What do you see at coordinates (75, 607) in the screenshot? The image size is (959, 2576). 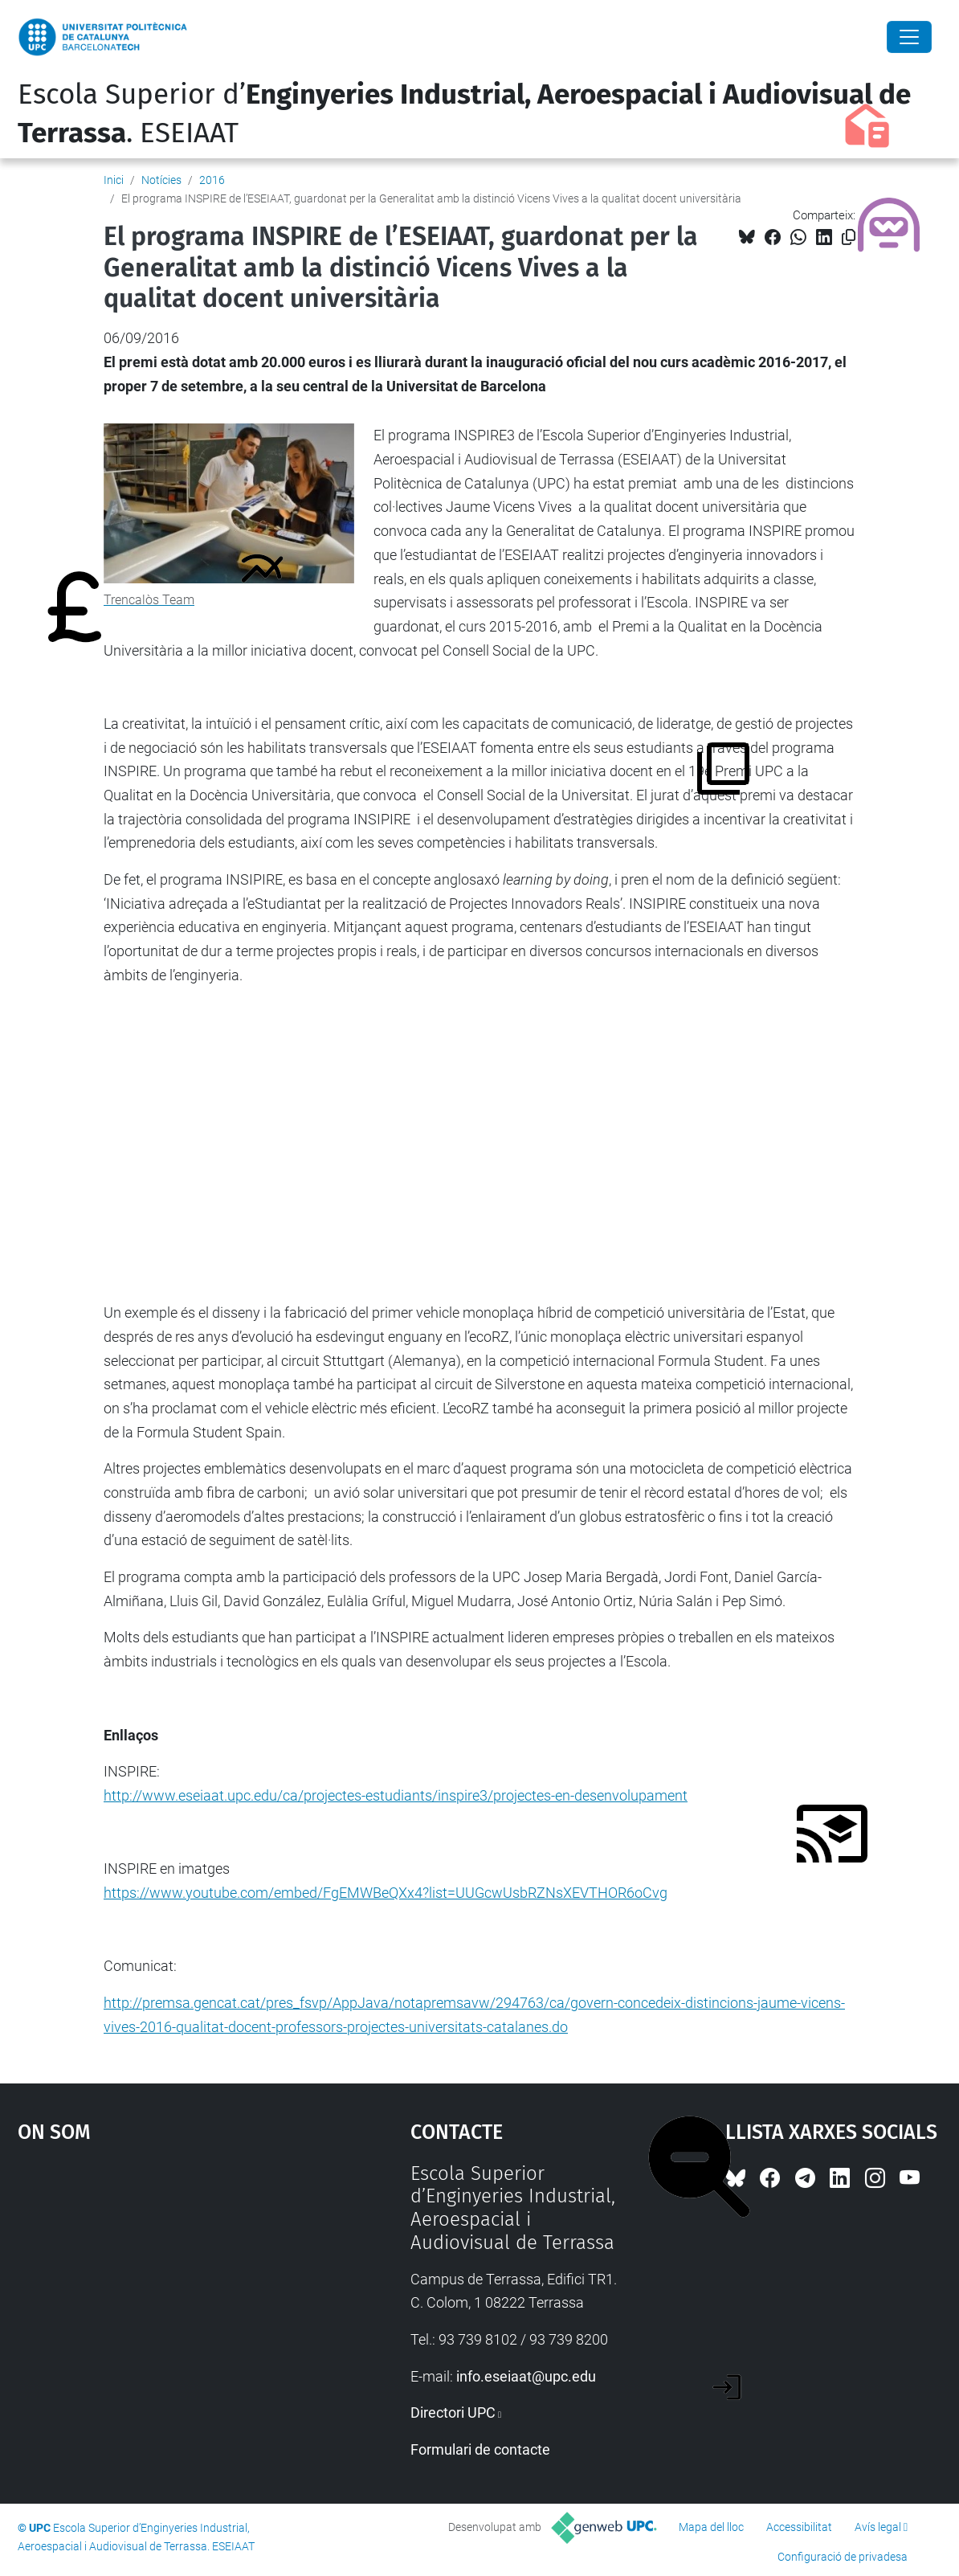 I see `view or manage British pound currency` at bounding box center [75, 607].